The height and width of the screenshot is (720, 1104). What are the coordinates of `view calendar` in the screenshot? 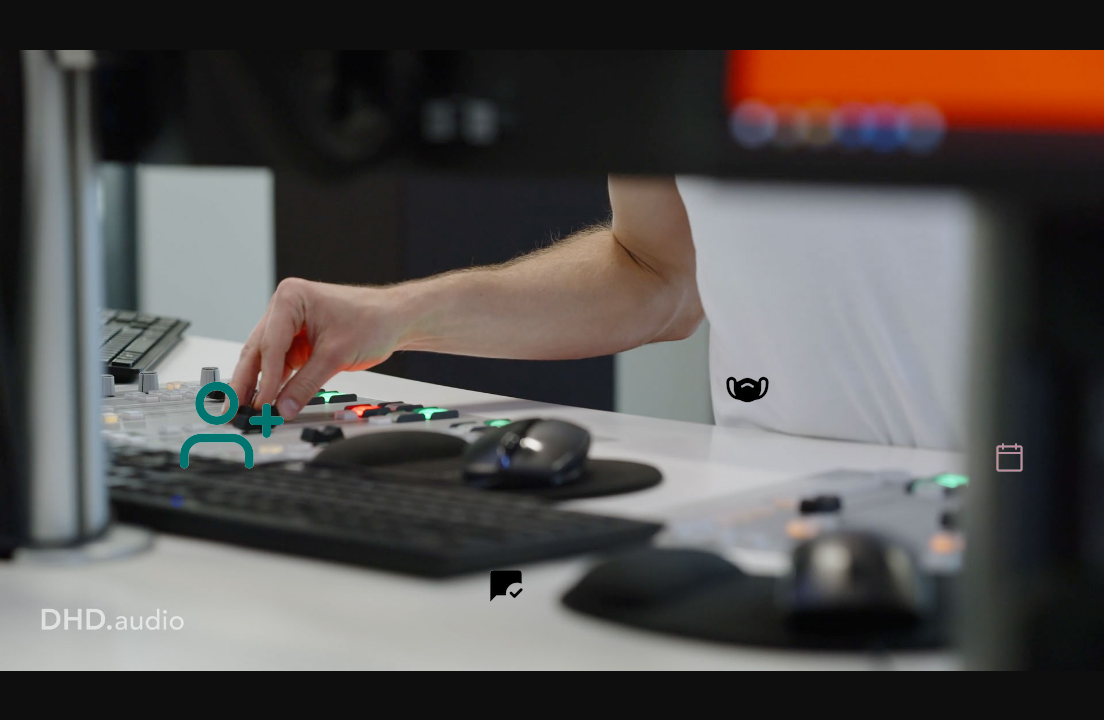 It's located at (1009, 458).